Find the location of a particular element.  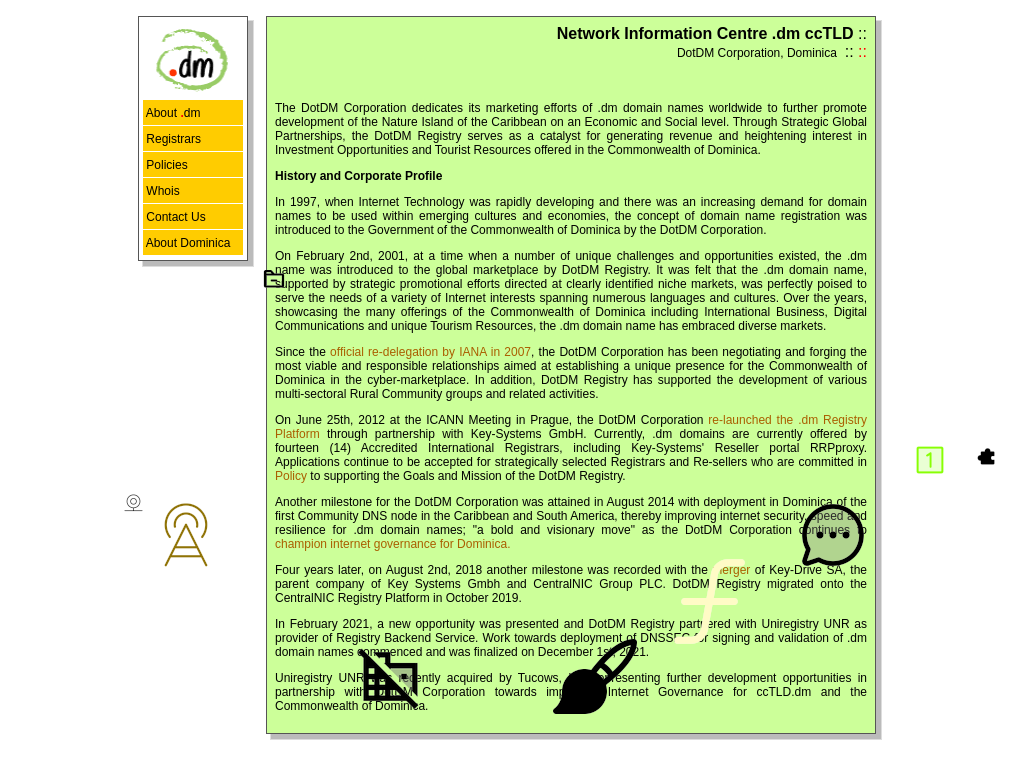

open chat or messaging is located at coordinates (833, 535).